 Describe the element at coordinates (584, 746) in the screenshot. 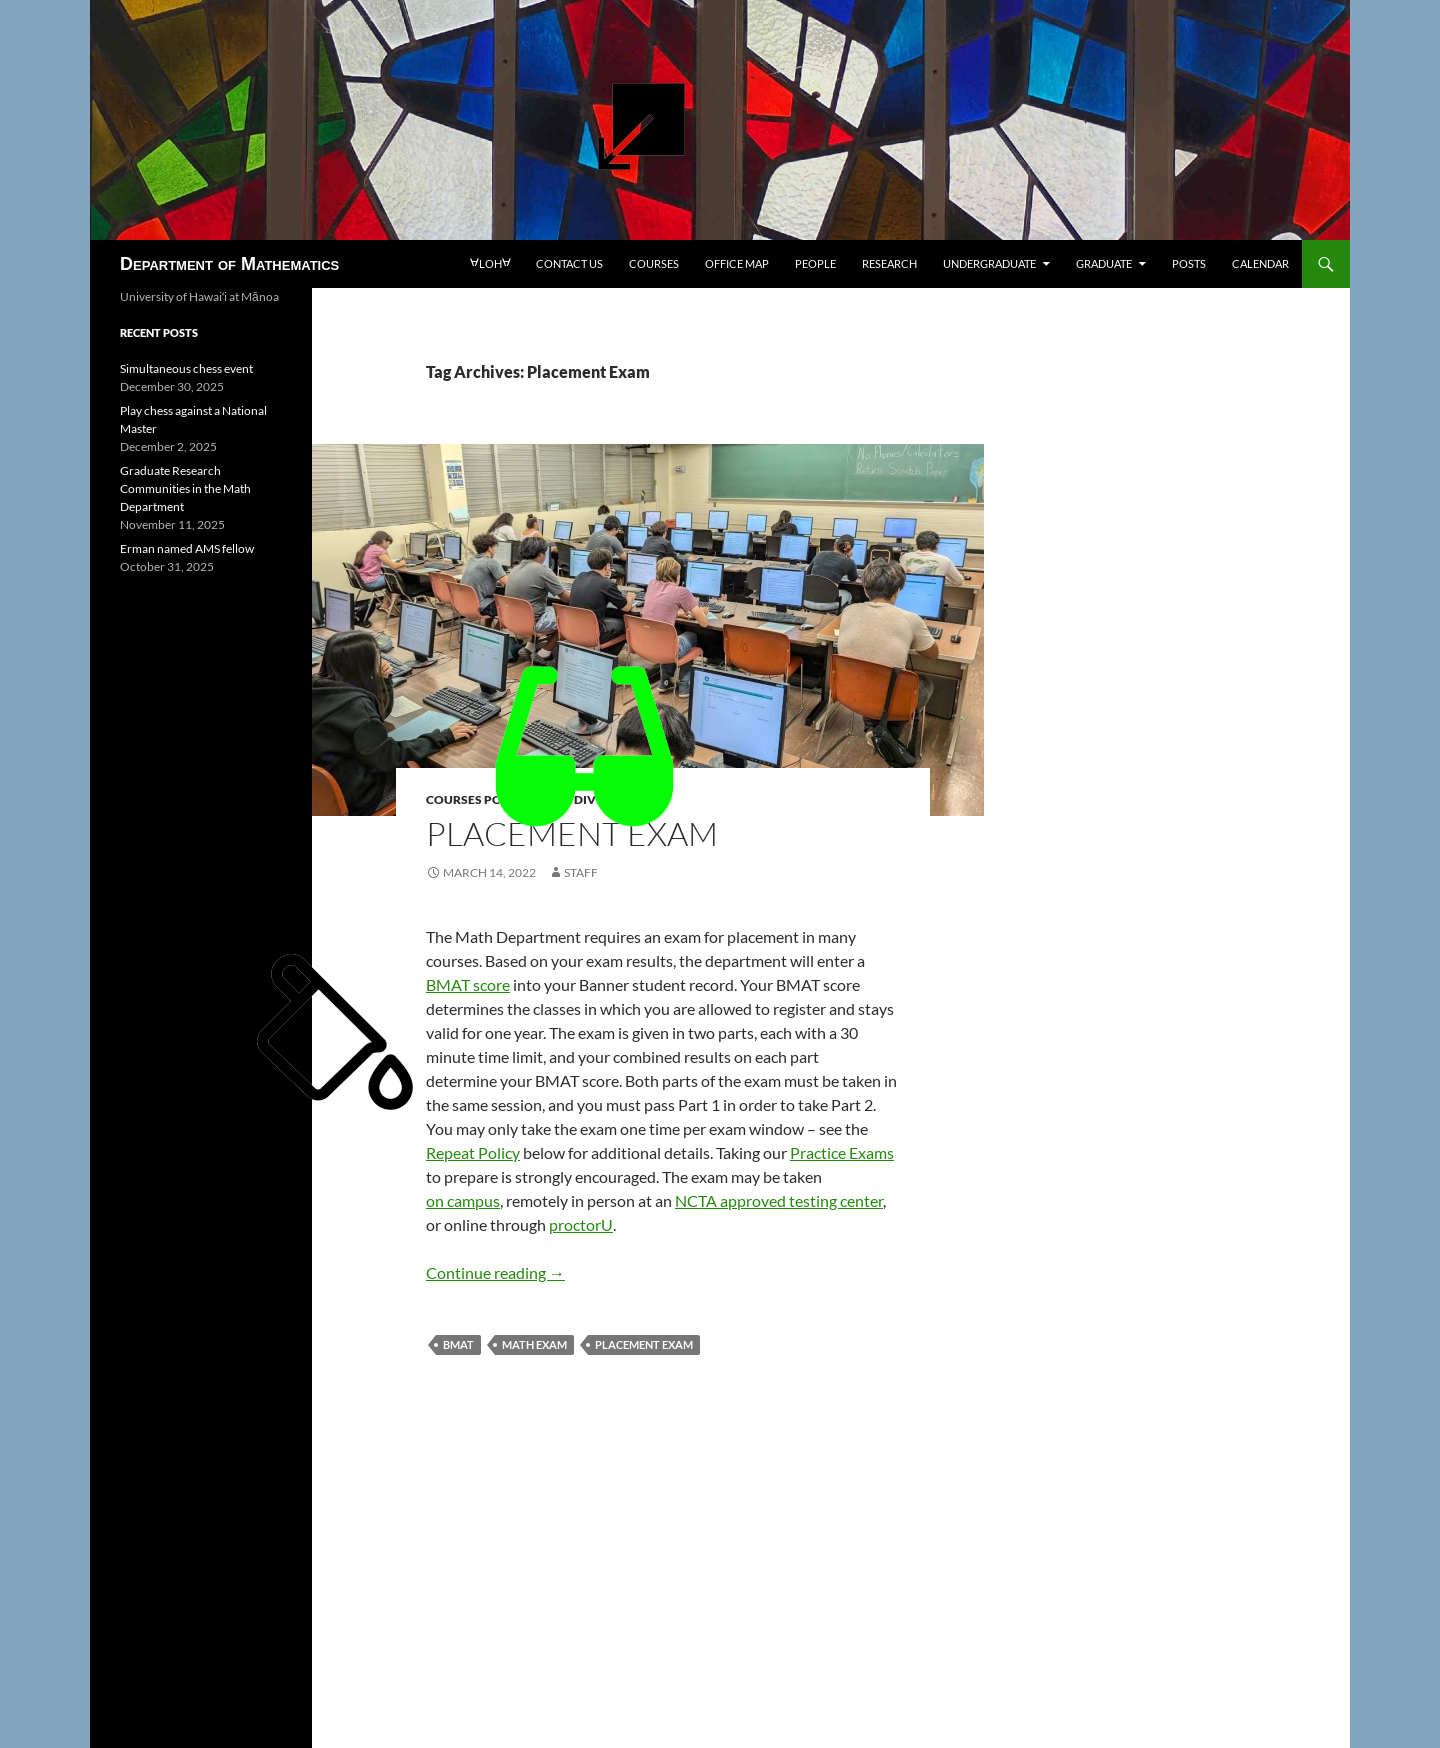

I see `toggle sun protection or outdoor mode` at that location.